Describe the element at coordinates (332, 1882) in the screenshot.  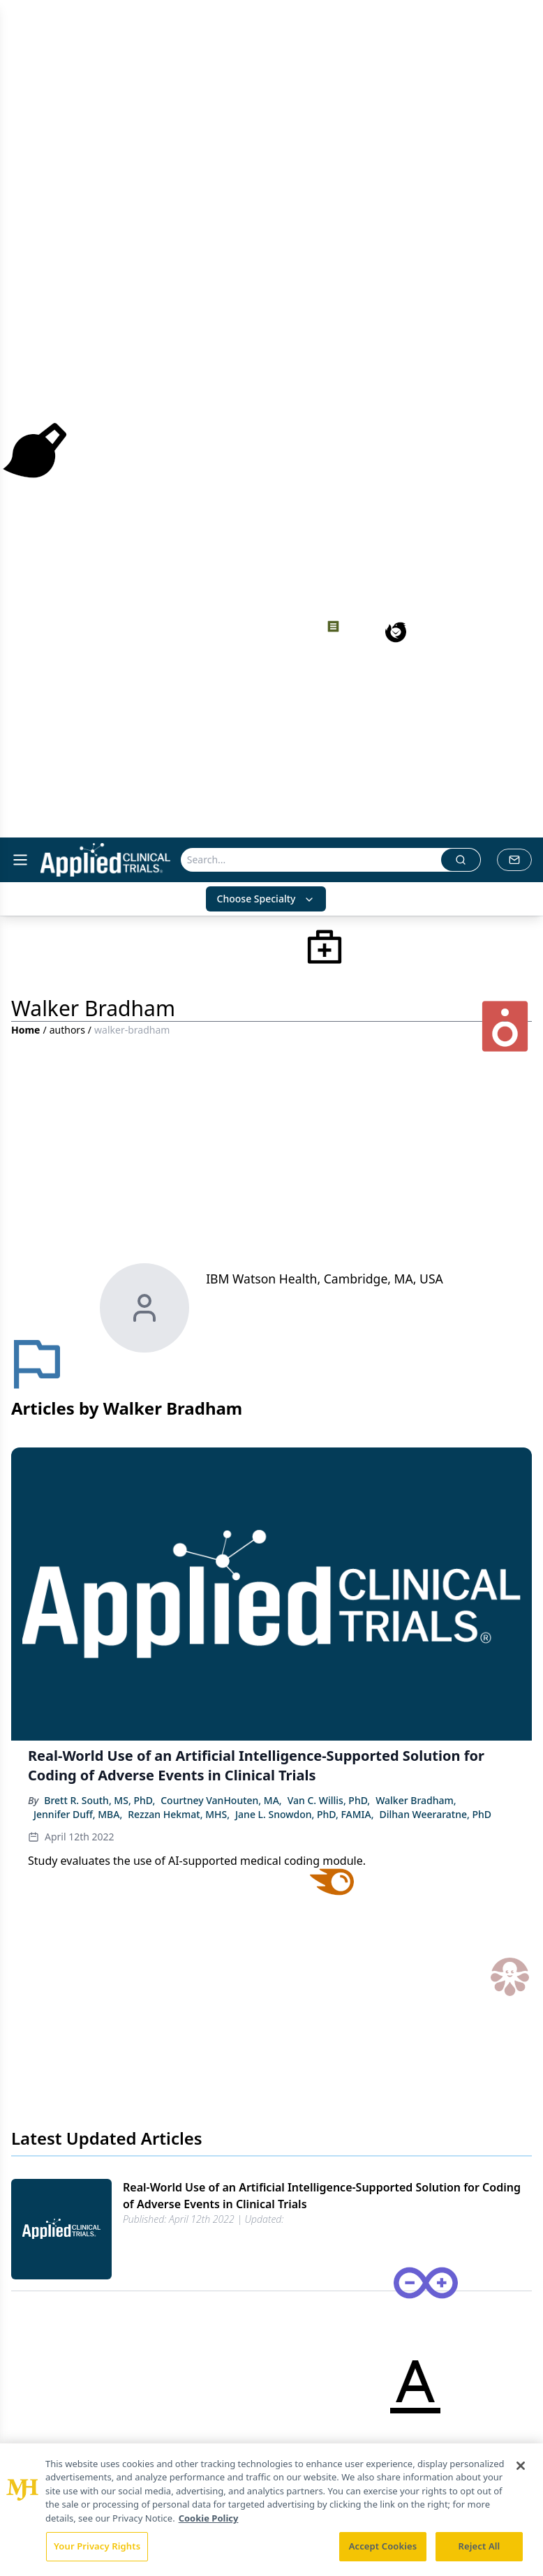
I see `open Semrush SEO and marketing platform` at that location.